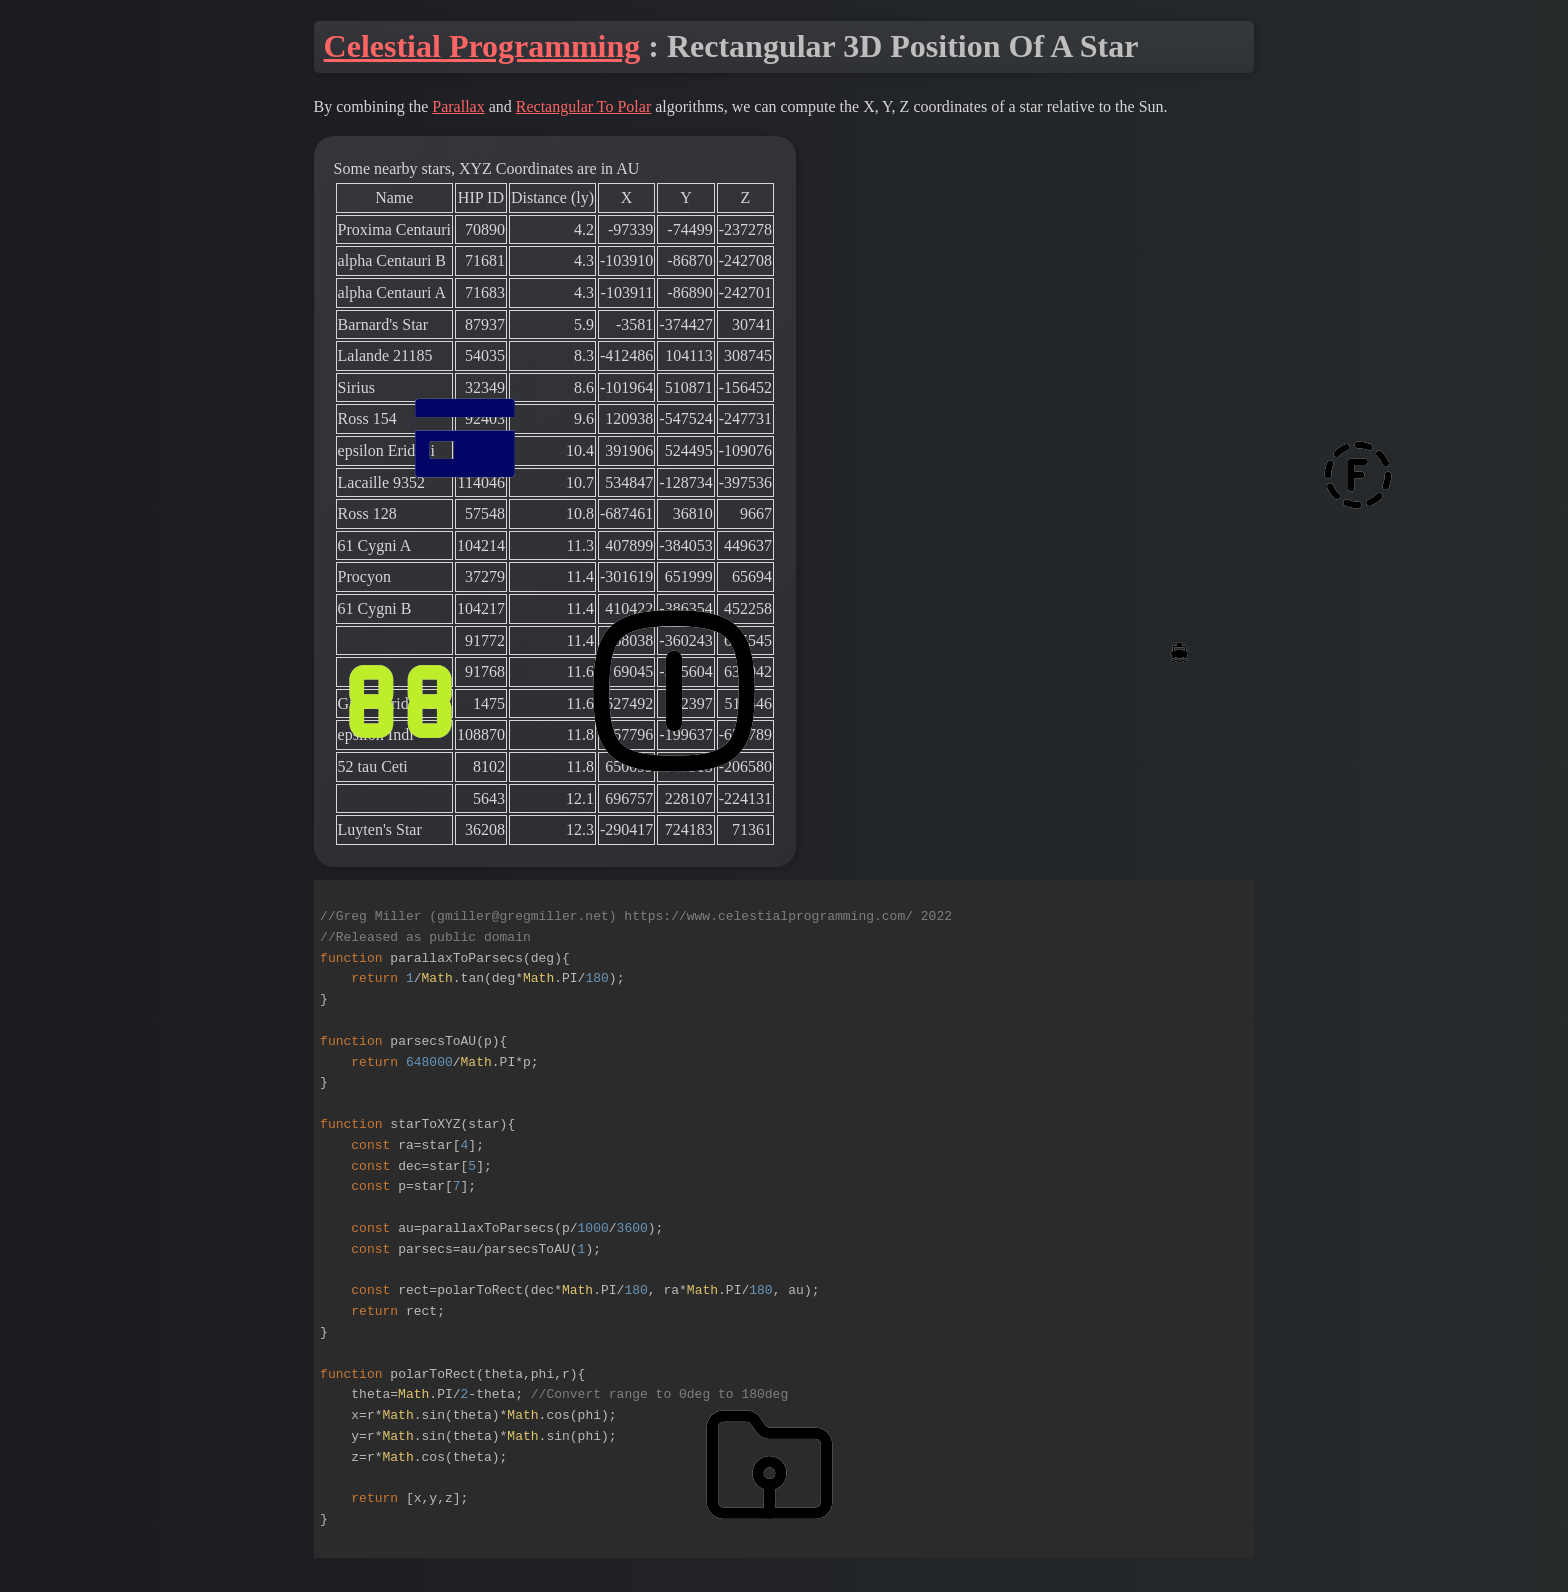 Image resolution: width=1568 pixels, height=1592 pixels. I want to click on navigate to root directory, so click(769, 1467).